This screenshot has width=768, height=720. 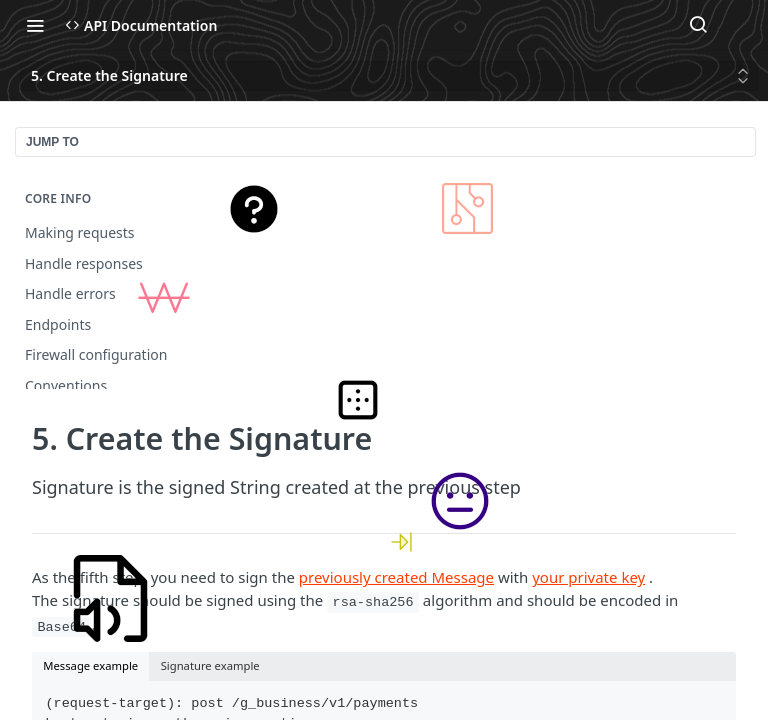 What do you see at coordinates (358, 400) in the screenshot?
I see `apply outer border to selected cells` at bounding box center [358, 400].